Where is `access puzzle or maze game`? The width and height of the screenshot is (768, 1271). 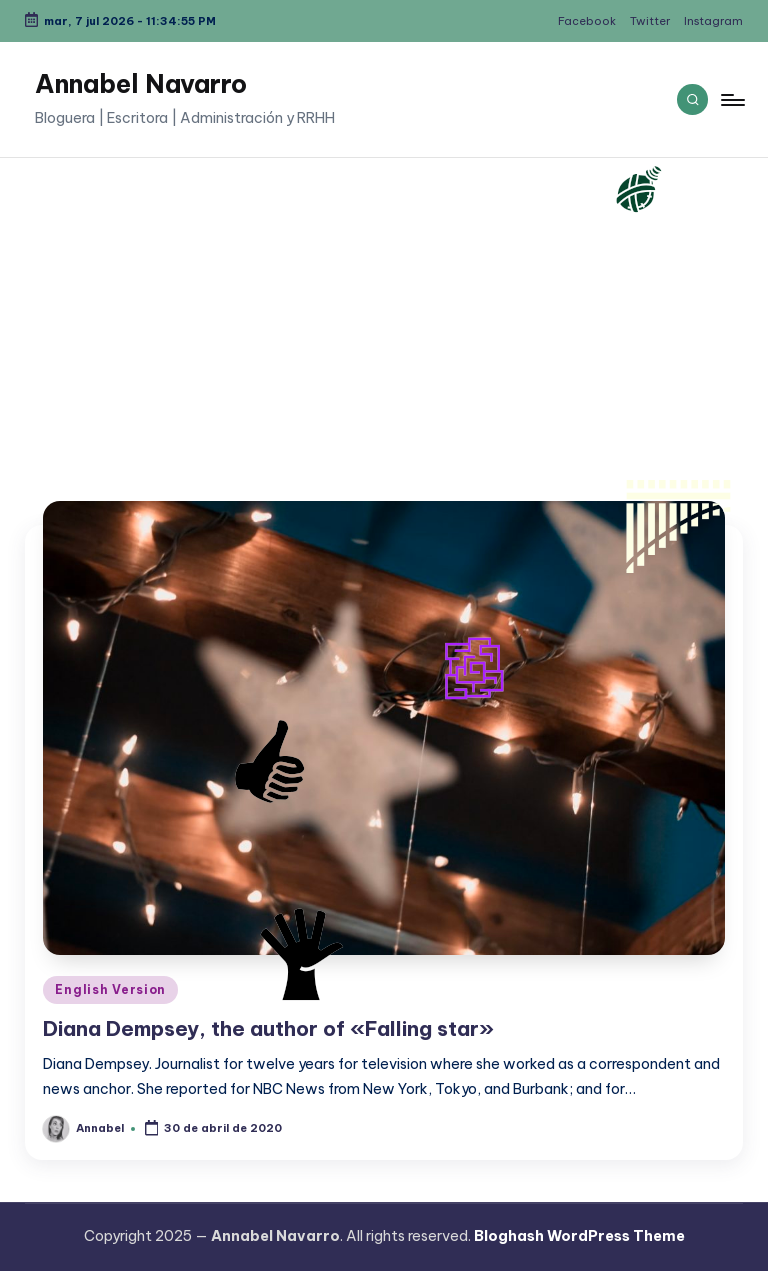 access puzzle or maze game is located at coordinates (474, 669).